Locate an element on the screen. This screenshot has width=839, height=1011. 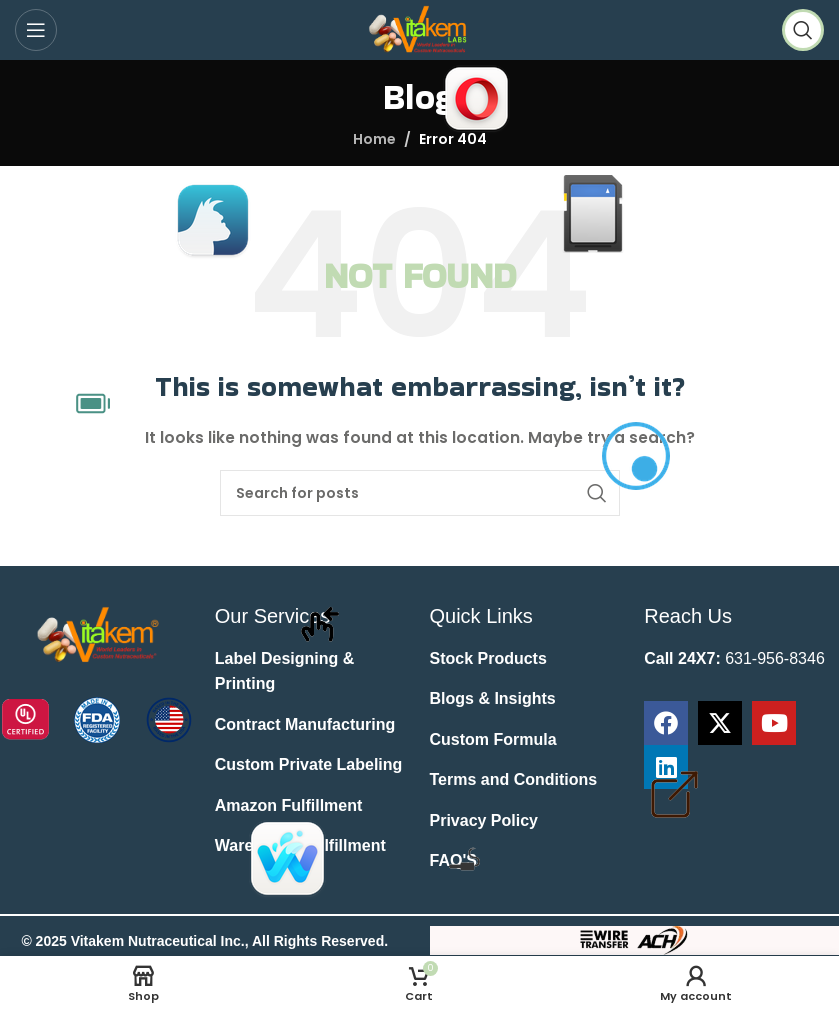
indicates battery is fully charged is located at coordinates (92, 403).